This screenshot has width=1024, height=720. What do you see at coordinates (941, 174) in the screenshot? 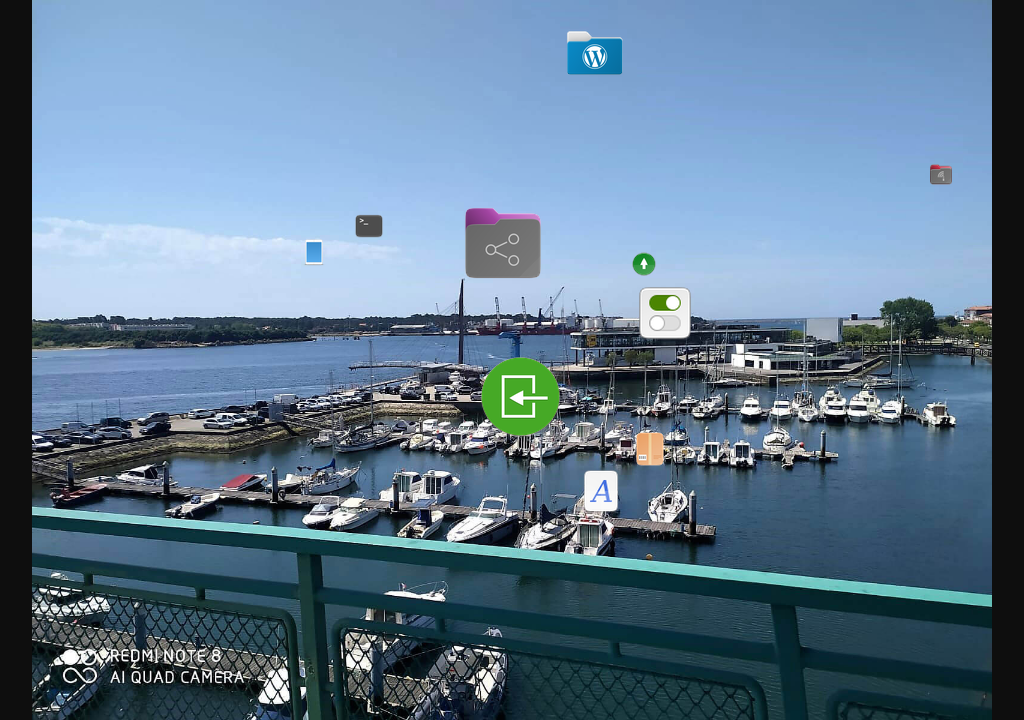
I see `folder synced with insync cloud service` at bounding box center [941, 174].